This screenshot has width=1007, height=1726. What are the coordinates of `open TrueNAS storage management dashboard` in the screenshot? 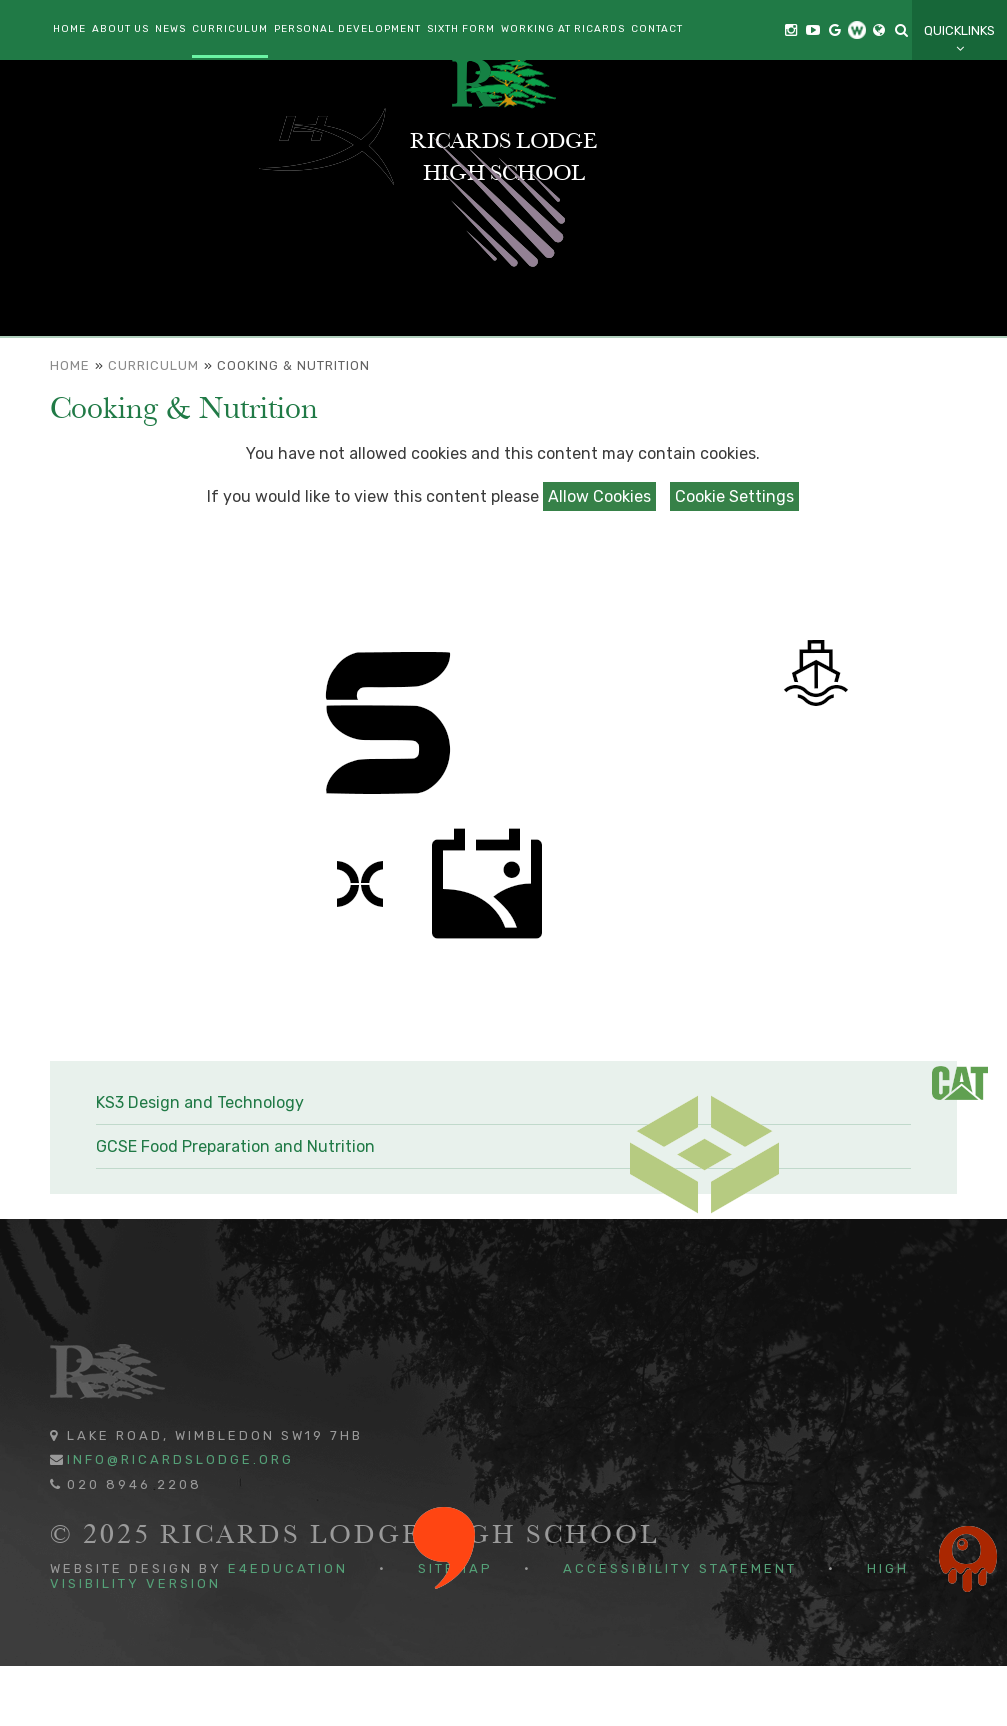 It's located at (704, 1154).